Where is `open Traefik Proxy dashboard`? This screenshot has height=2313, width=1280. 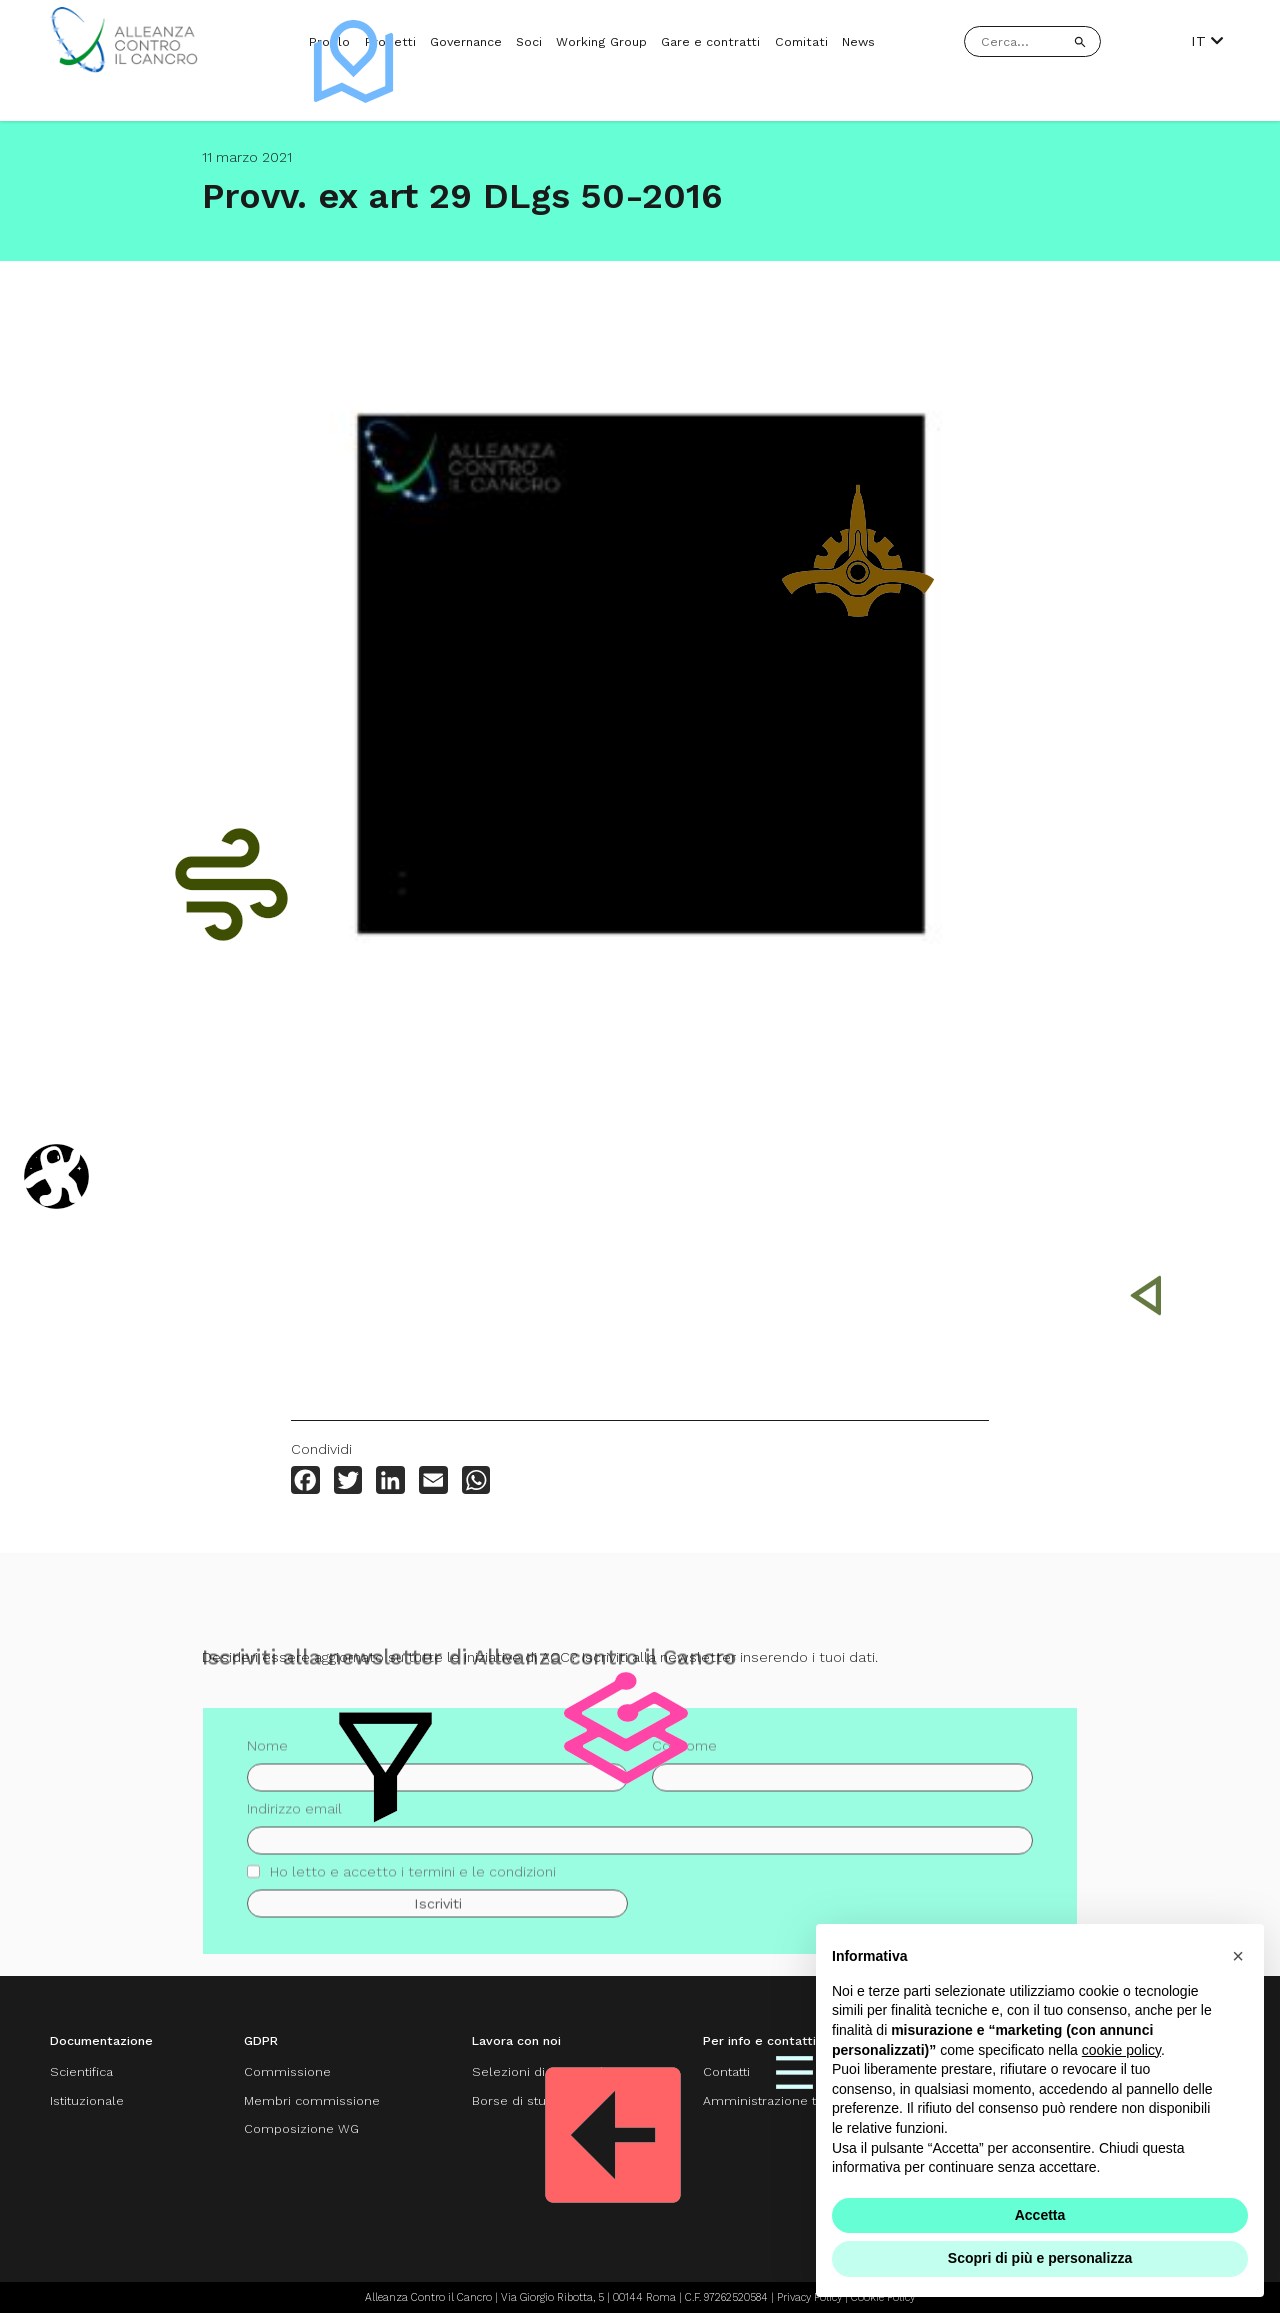 open Traefik Proxy dashboard is located at coordinates (626, 1728).